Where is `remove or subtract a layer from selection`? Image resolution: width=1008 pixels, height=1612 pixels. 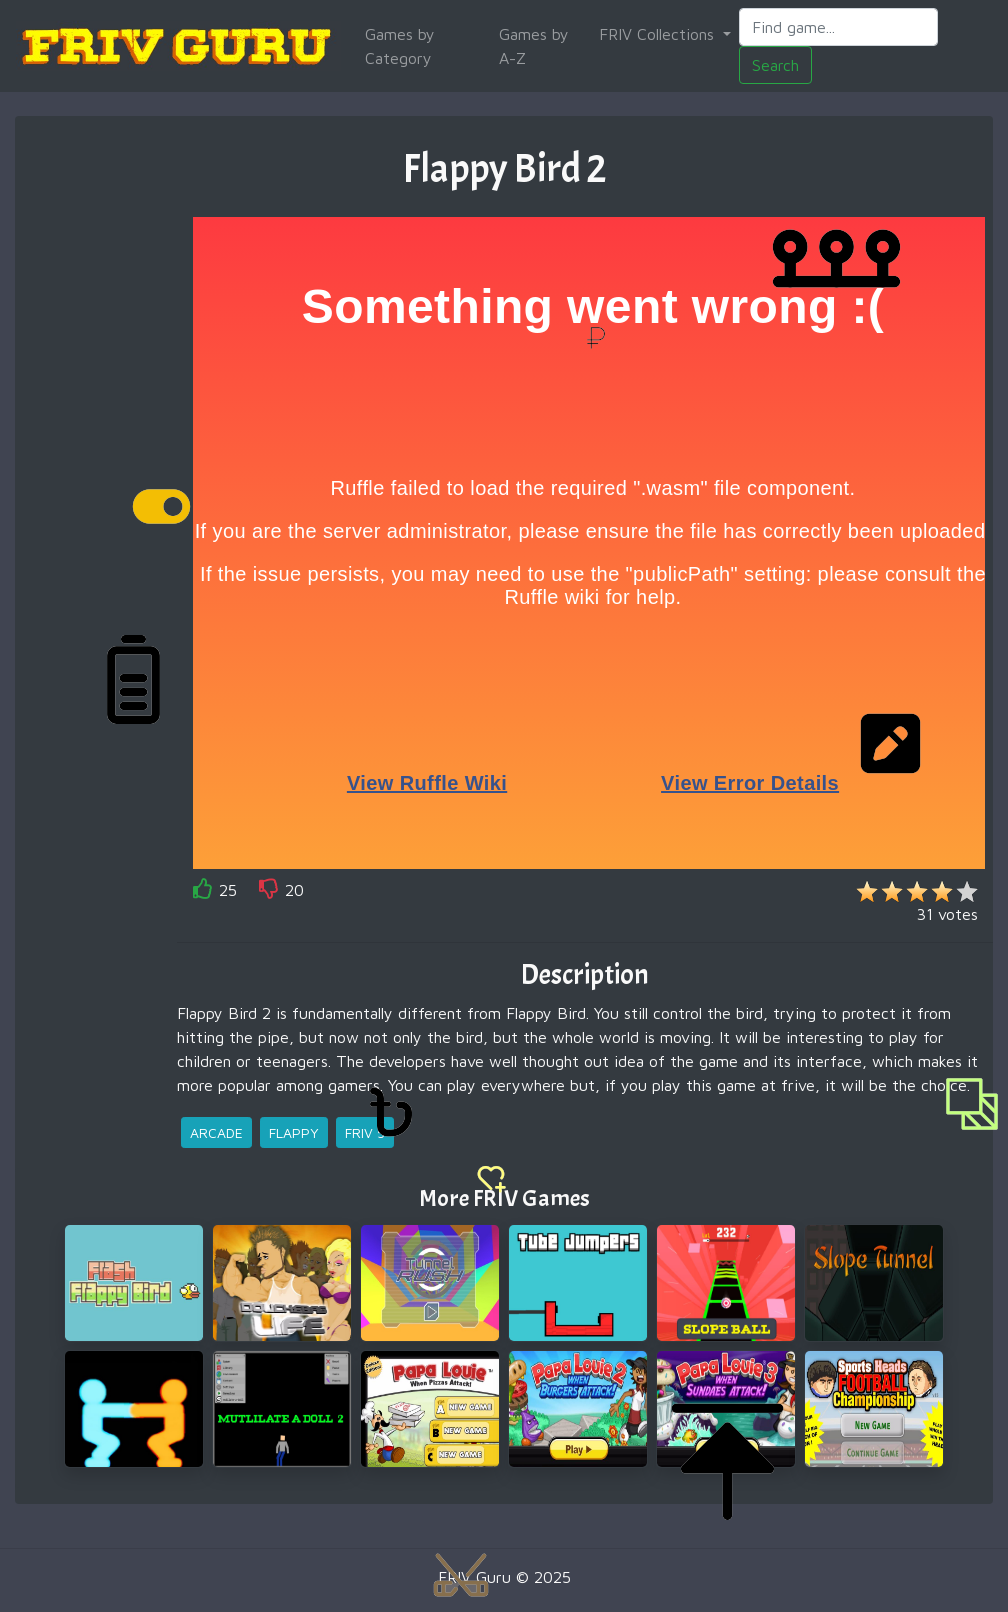 remove or subtract a layer from selection is located at coordinates (972, 1104).